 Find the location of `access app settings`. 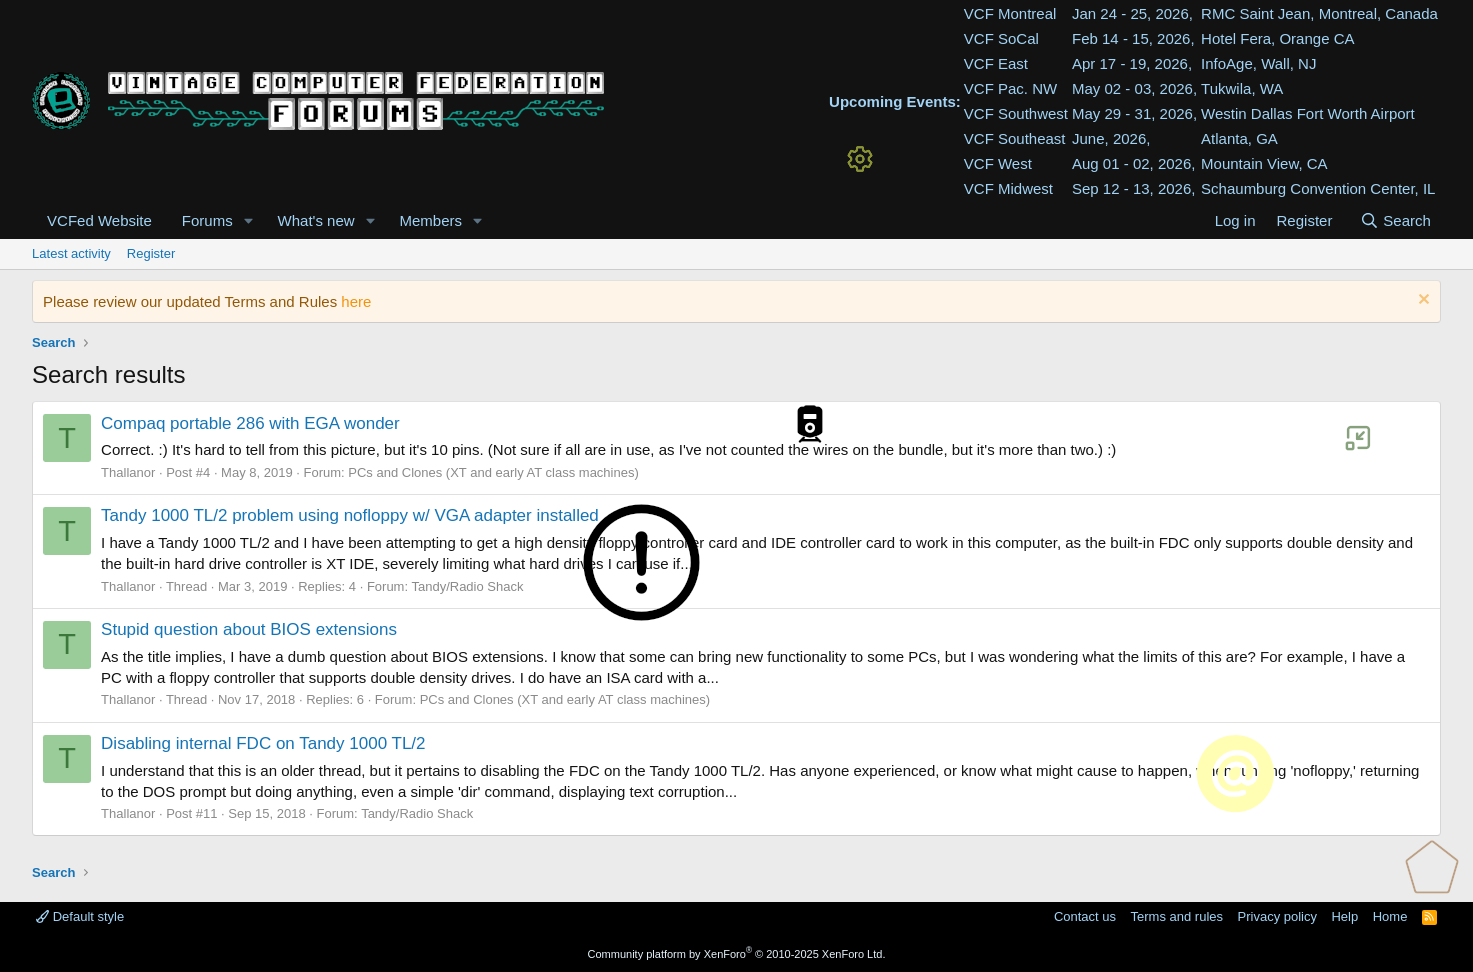

access app settings is located at coordinates (860, 159).